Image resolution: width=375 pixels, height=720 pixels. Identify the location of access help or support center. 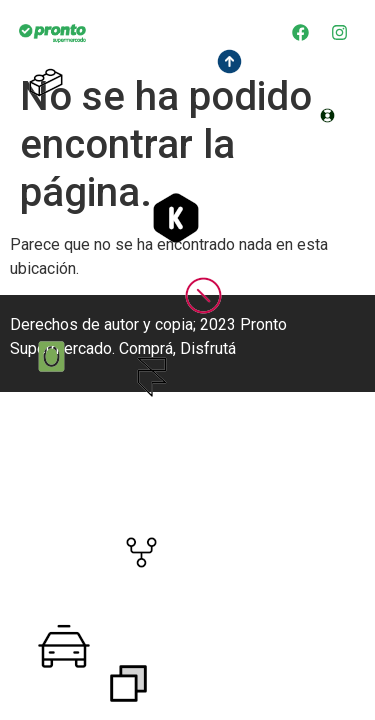
(327, 115).